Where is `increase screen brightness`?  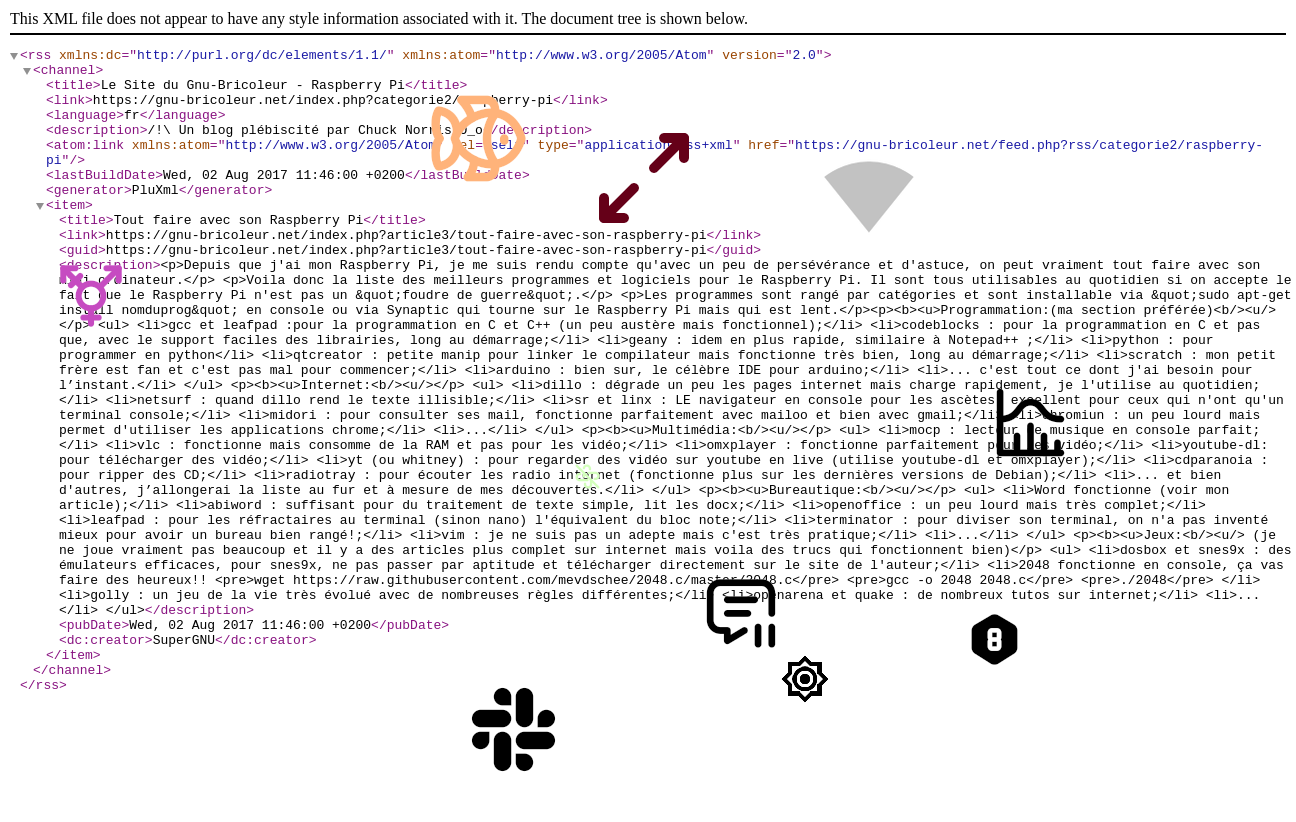 increase screen brightness is located at coordinates (805, 679).